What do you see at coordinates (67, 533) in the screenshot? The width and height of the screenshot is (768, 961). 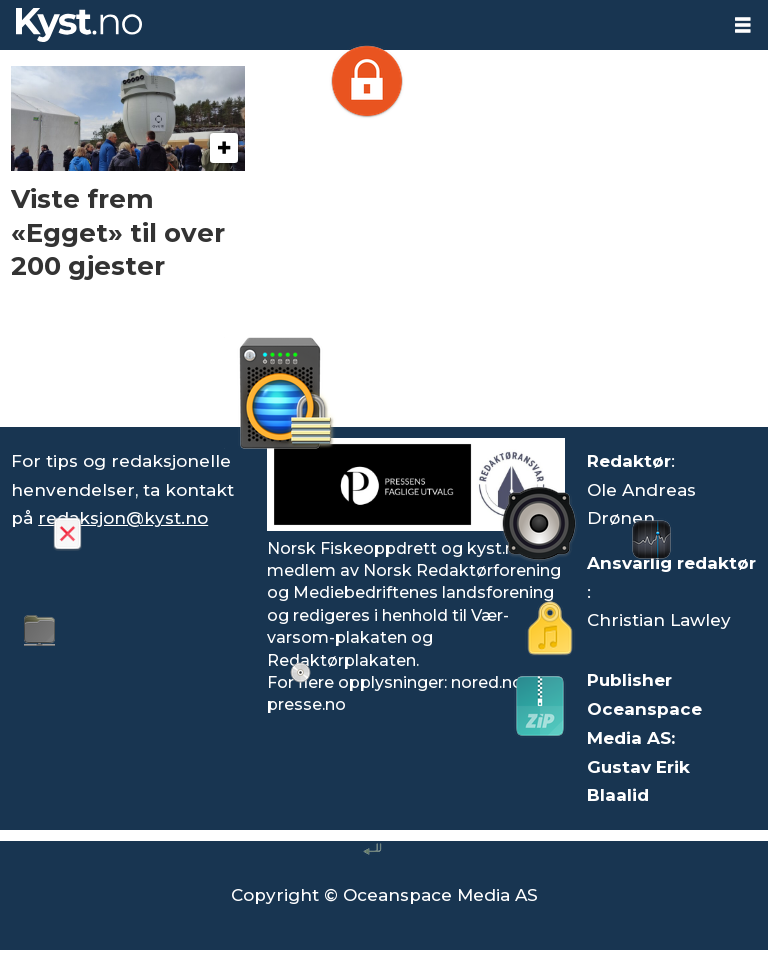 I see `indicates a broken or invalid symbolic link` at bounding box center [67, 533].